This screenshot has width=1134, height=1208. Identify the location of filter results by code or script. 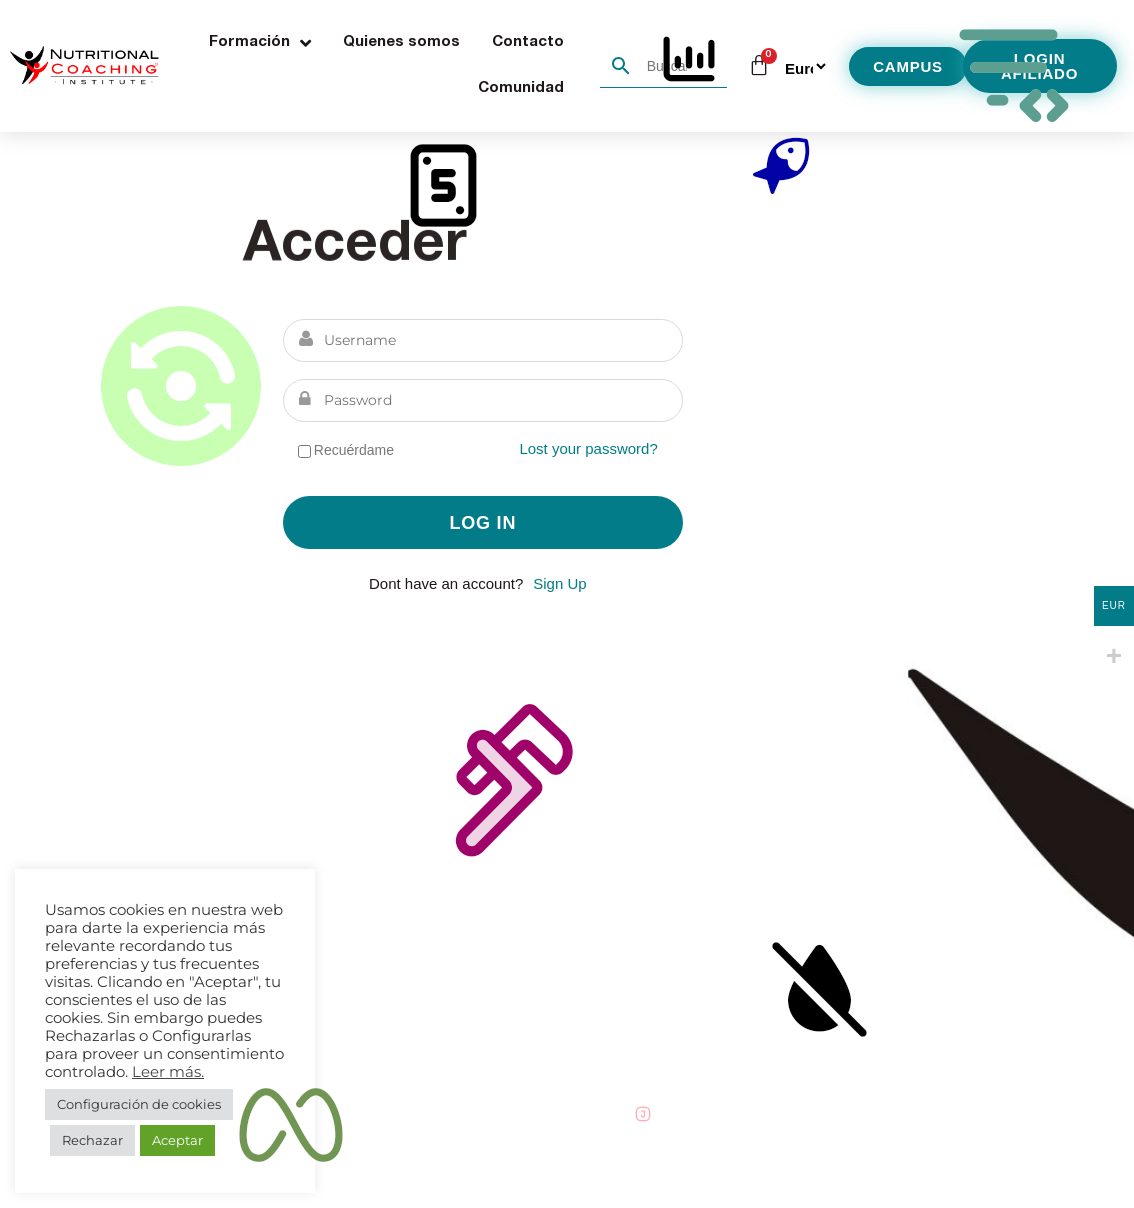
(1008, 67).